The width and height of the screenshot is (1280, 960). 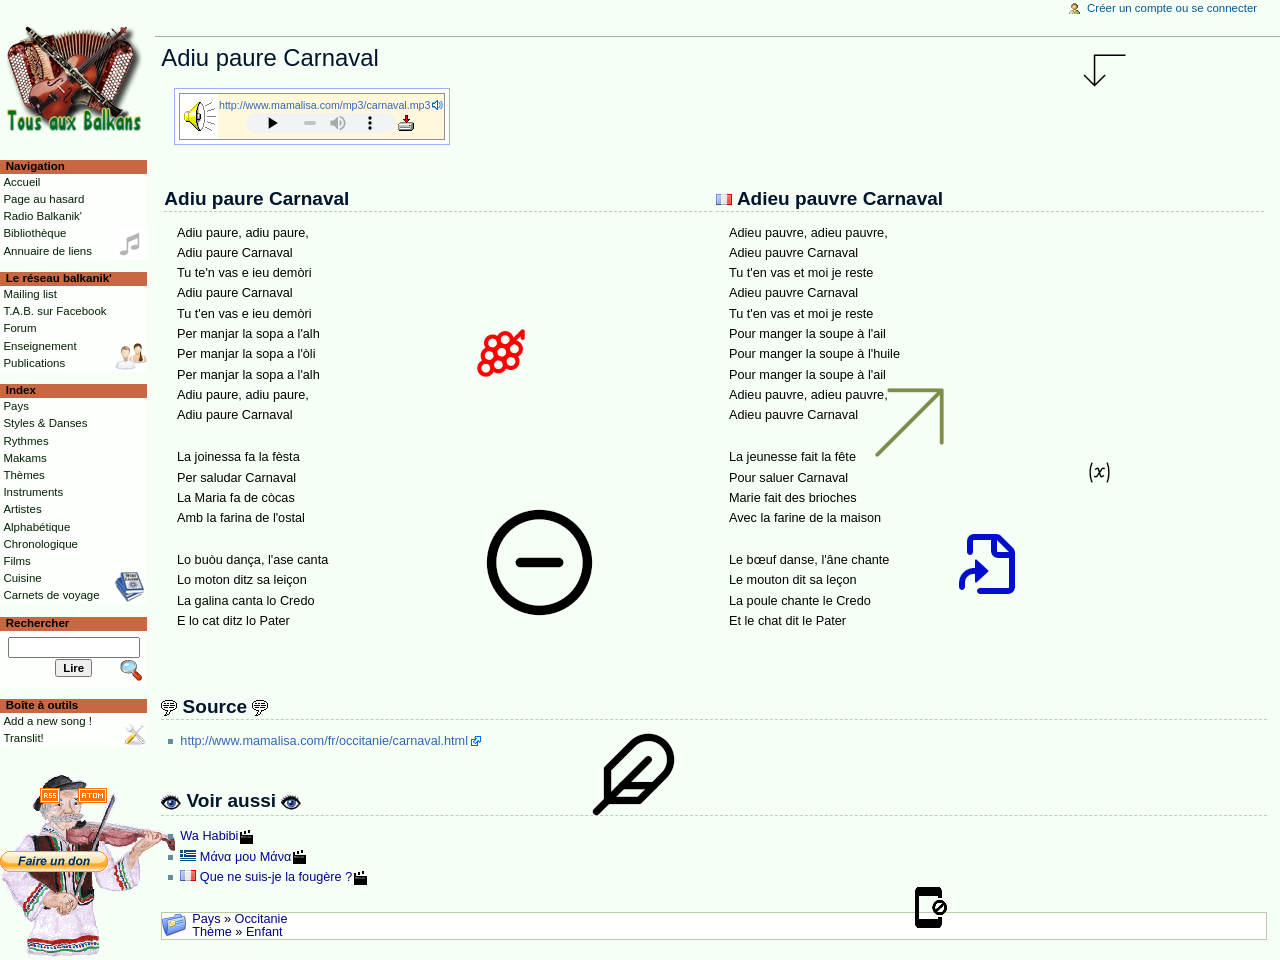 What do you see at coordinates (501, 353) in the screenshot?
I see `indicates grape or wine-related content` at bounding box center [501, 353].